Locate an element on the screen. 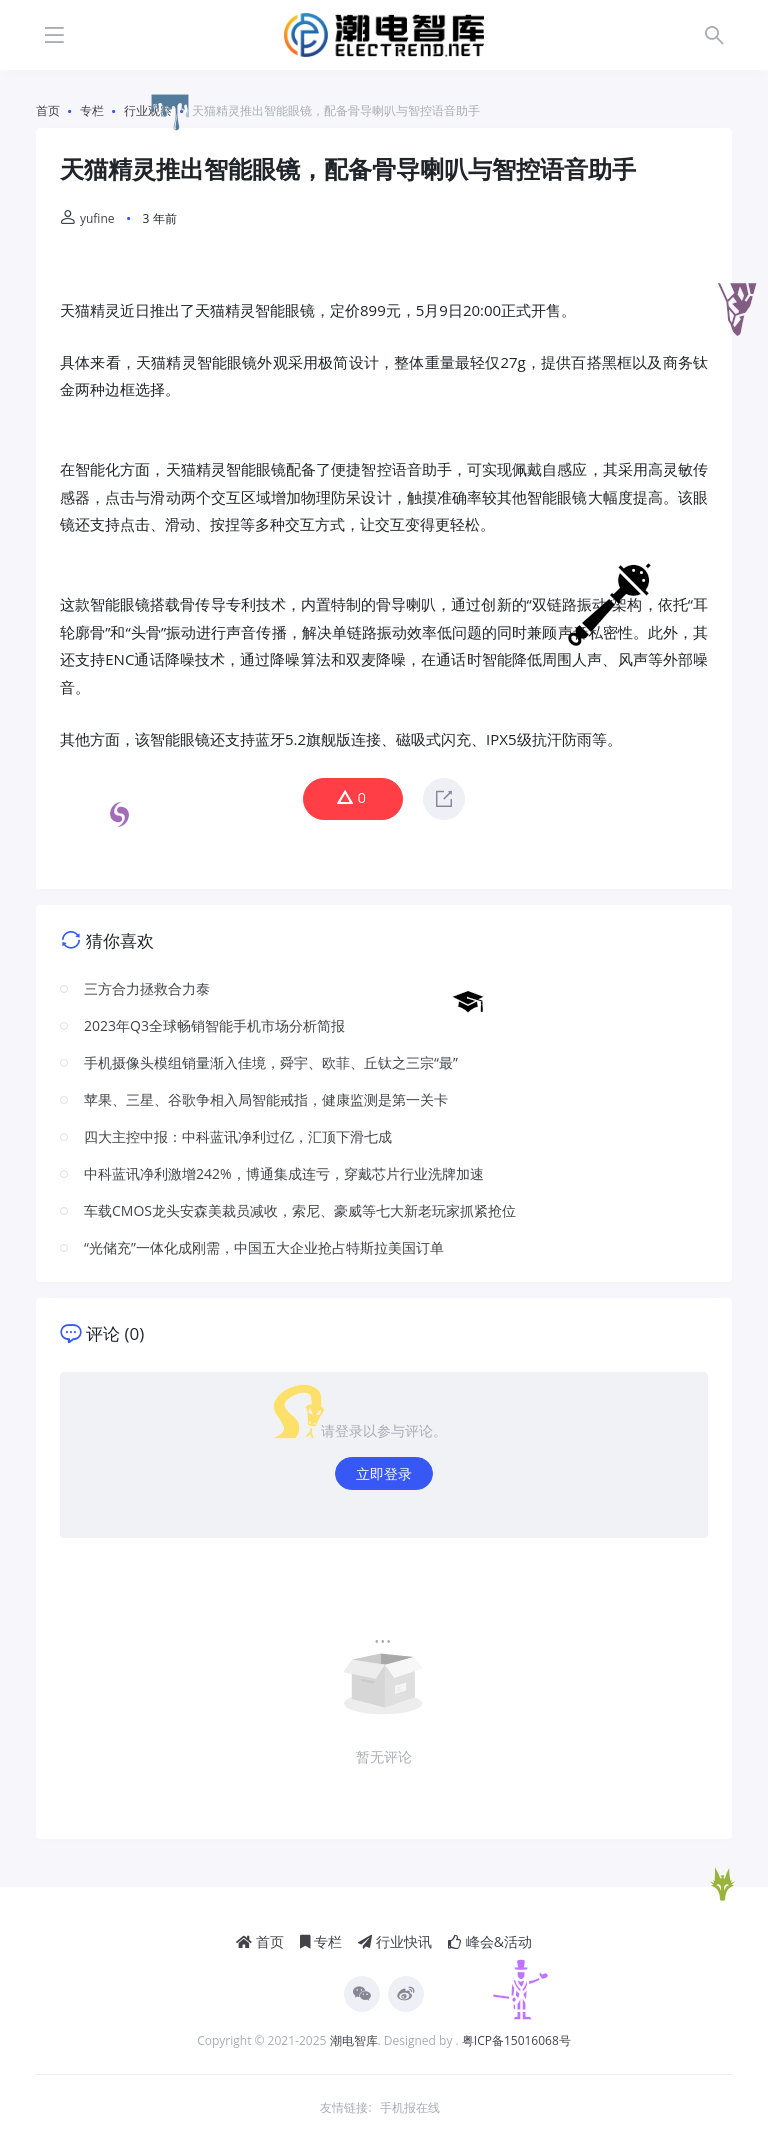 This screenshot has width=768, height=2141. circus or entertainment category is located at coordinates (521, 1989).